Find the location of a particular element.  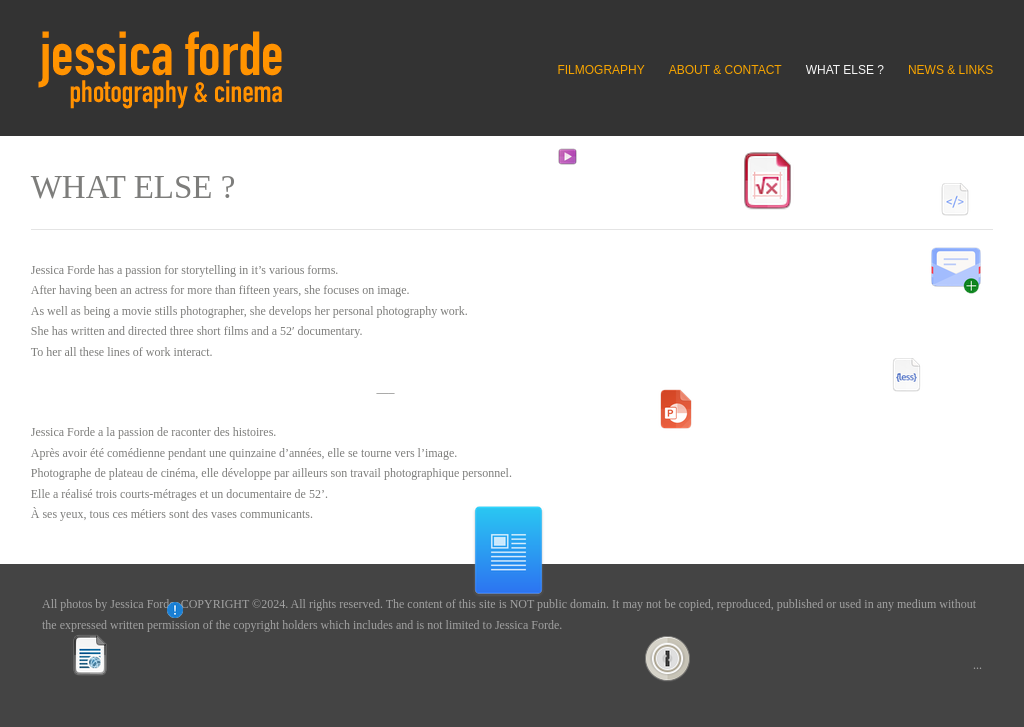

open an opendocument formula template file is located at coordinates (767, 180).